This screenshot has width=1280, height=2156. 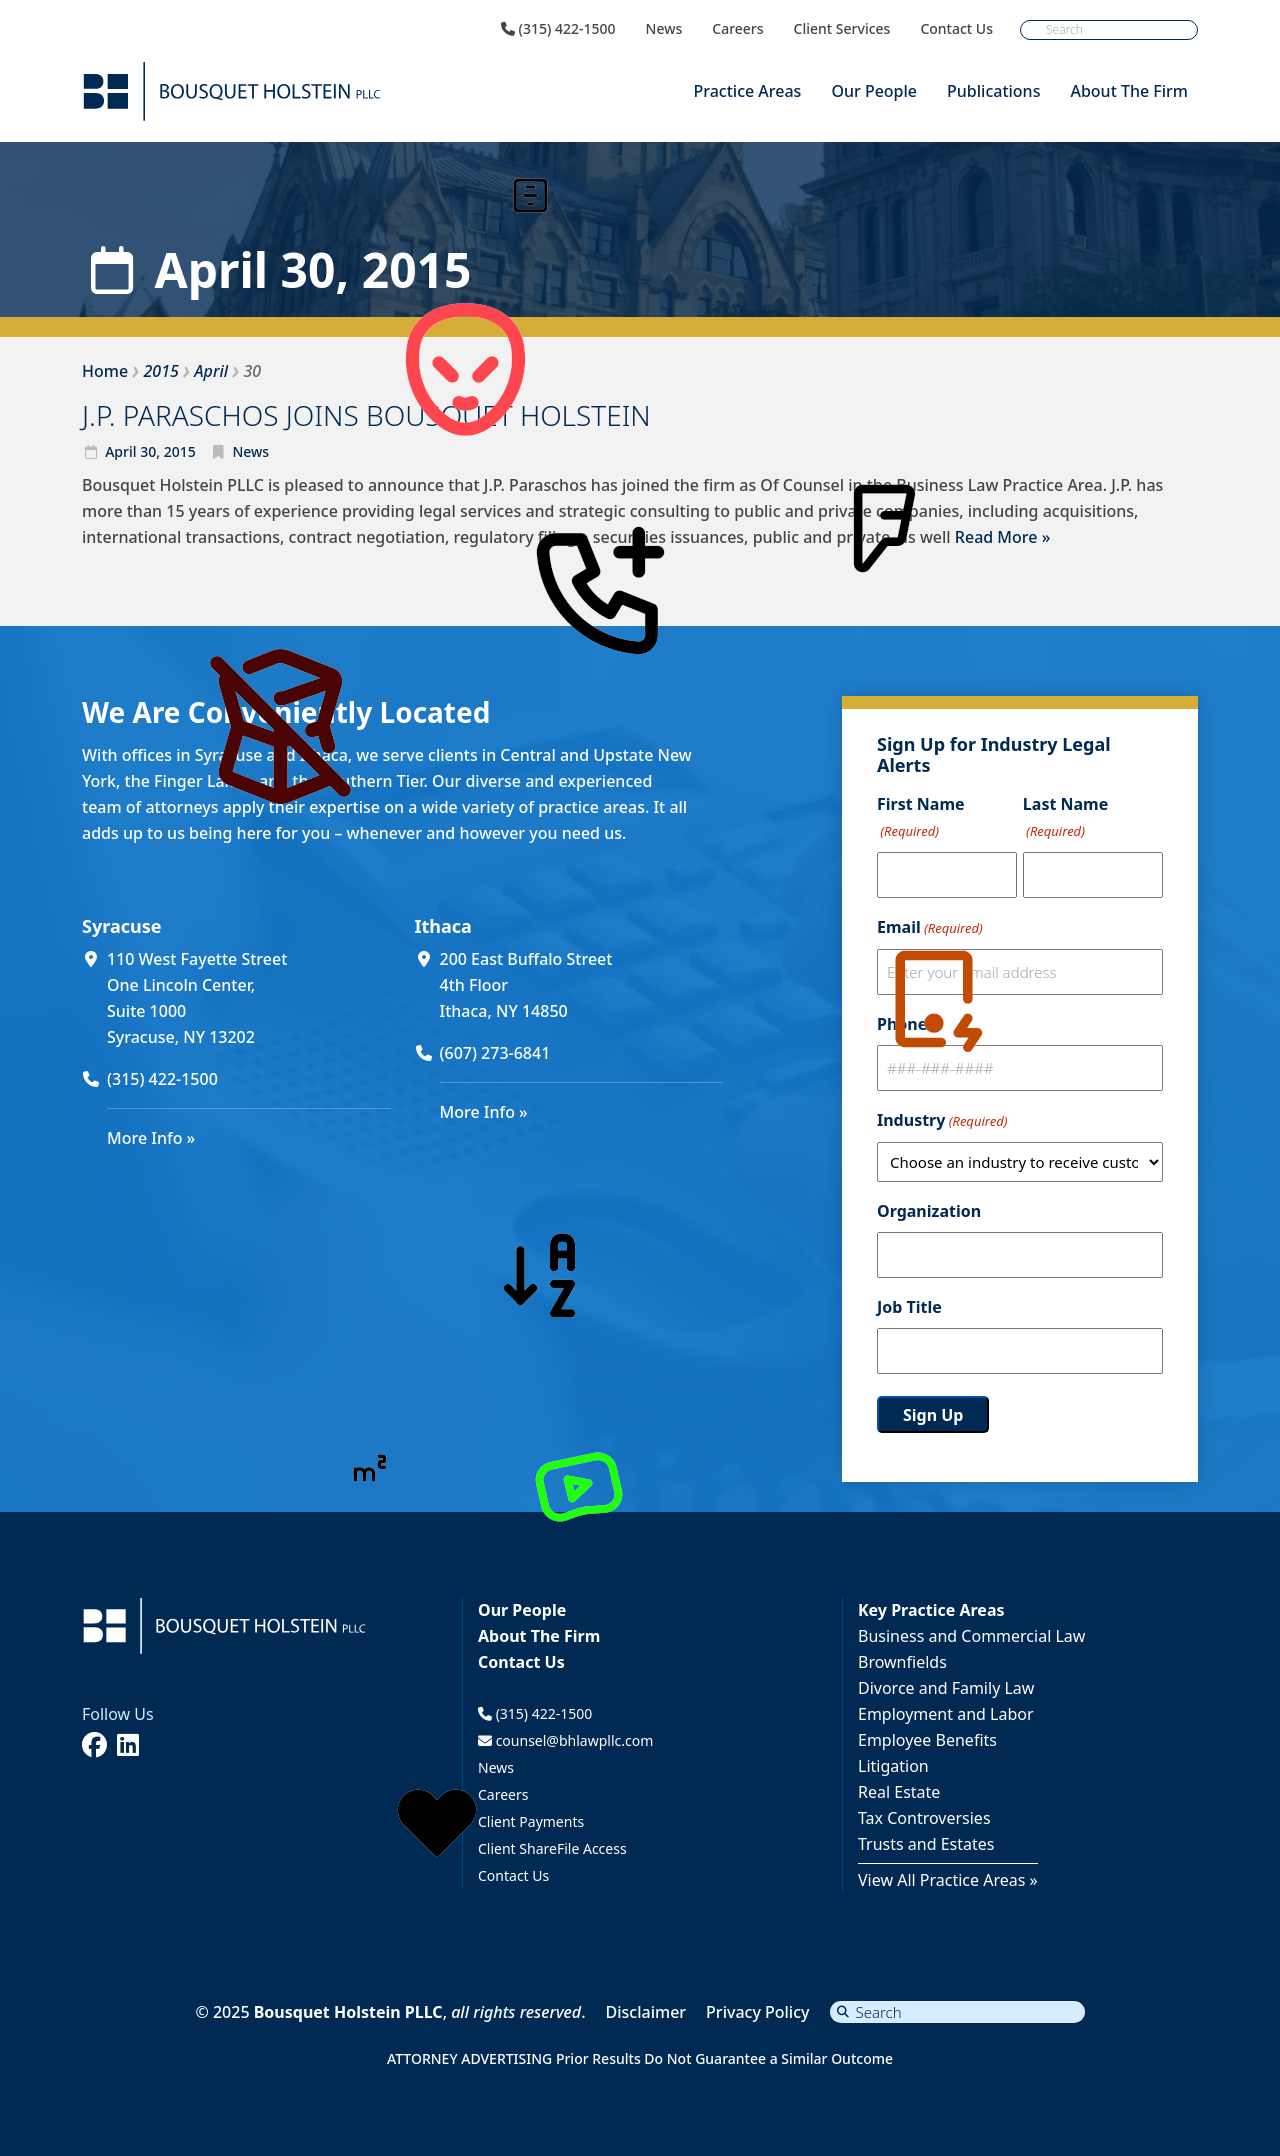 I want to click on display area measurement in square meters, so click(x=370, y=1469).